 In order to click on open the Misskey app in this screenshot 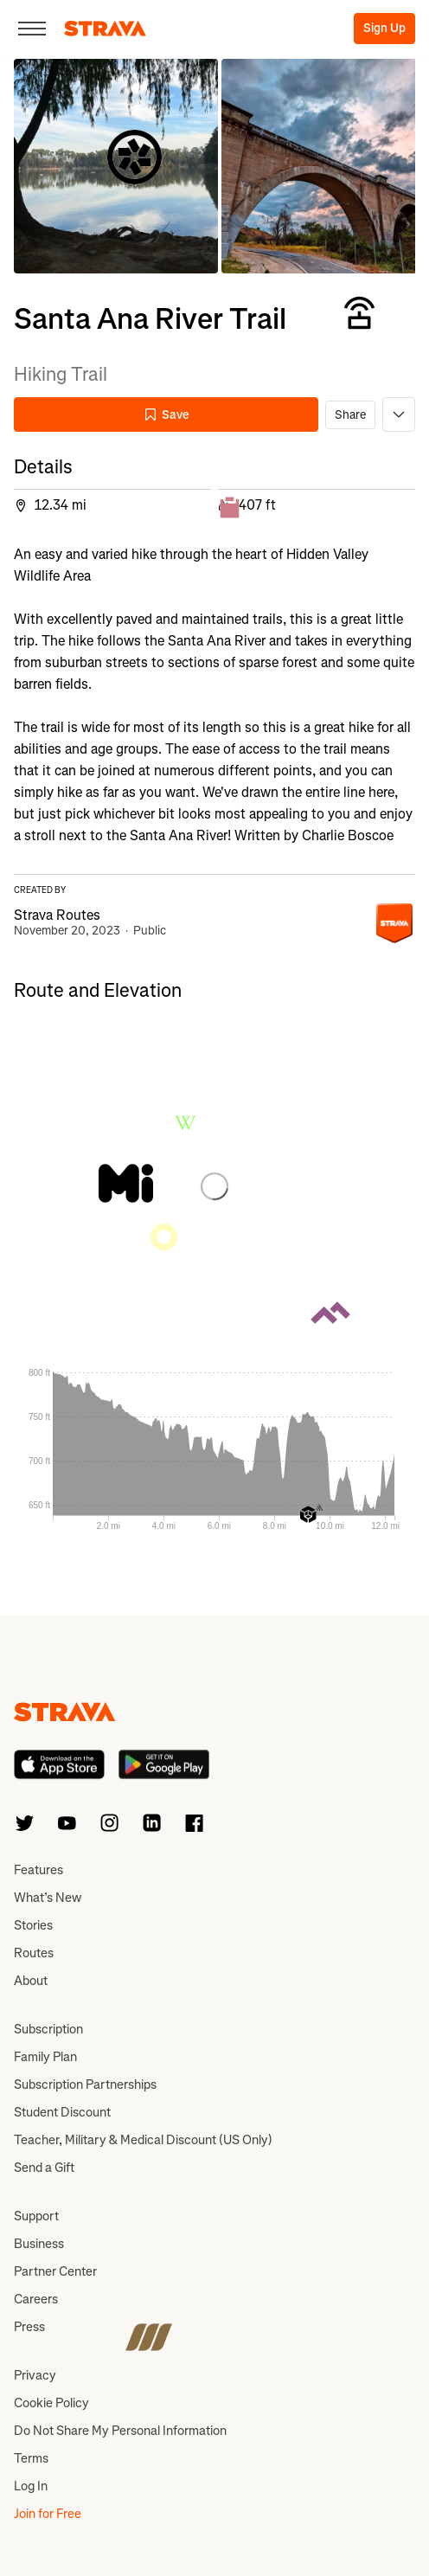, I will do `click(125, 1183)`.